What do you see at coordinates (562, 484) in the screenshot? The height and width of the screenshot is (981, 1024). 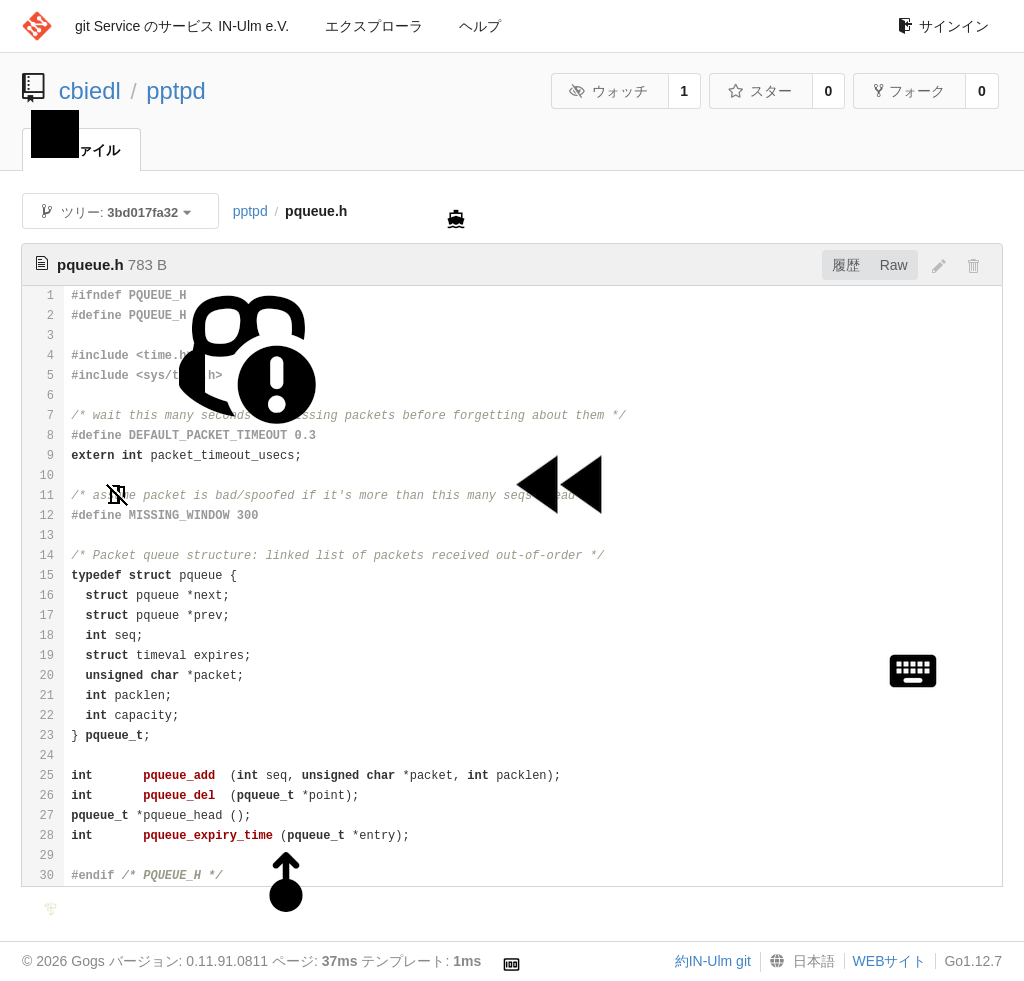 I see `rewind media playback` at bounding box center [562, 484].